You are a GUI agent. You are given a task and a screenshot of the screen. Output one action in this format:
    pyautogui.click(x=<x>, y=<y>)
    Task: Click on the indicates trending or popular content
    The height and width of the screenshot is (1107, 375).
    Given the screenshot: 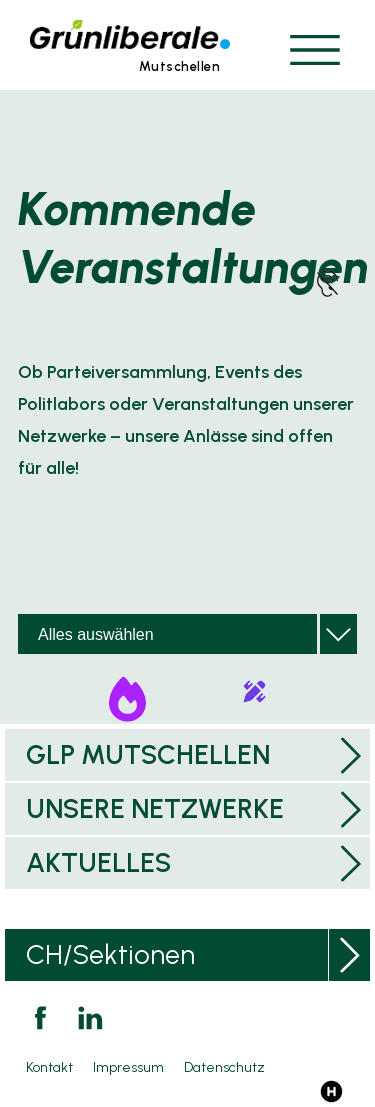 What is the action you would take?
    pyautogui.click(x=127, y=700)
    